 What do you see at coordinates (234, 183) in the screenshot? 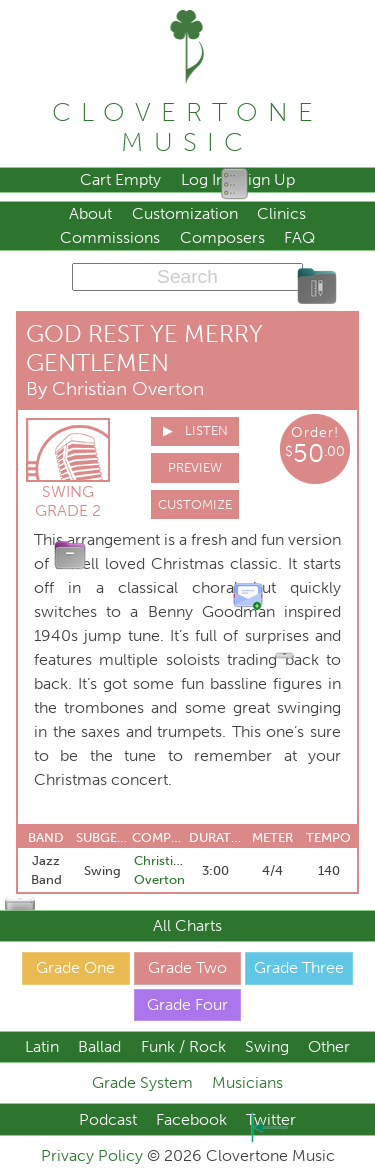
I see `access network server settings` at bounding box center [234, 183].